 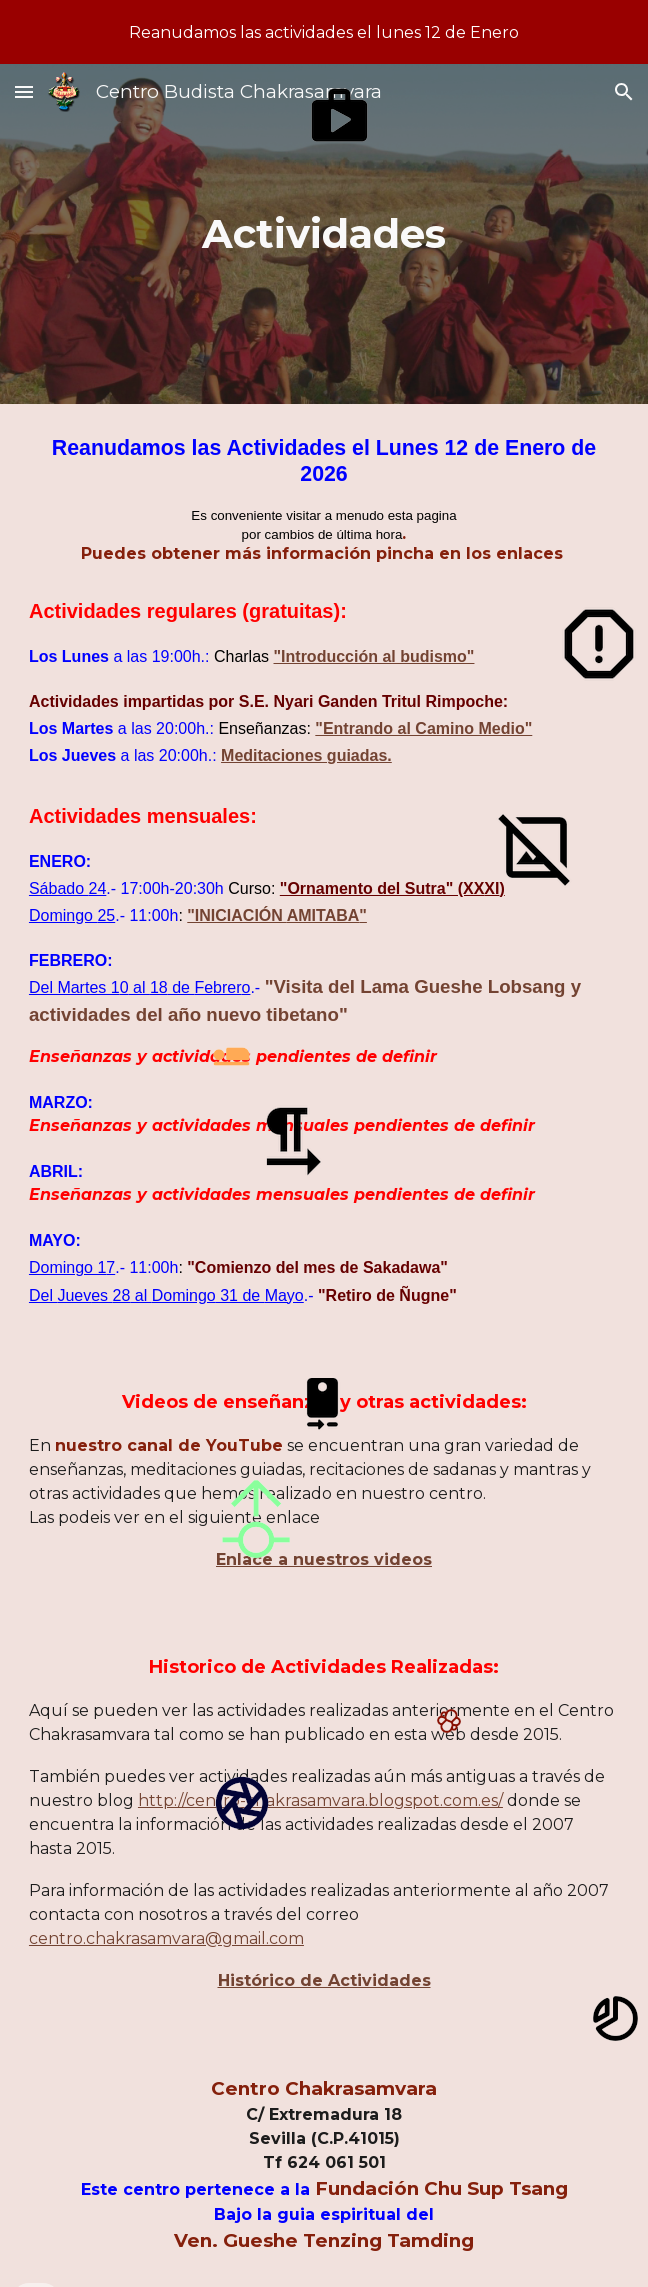 What do you see at coordinates (339, 116) in the screenshot?
I see `open the app store or marketplace` at bounding box center [339, 116].